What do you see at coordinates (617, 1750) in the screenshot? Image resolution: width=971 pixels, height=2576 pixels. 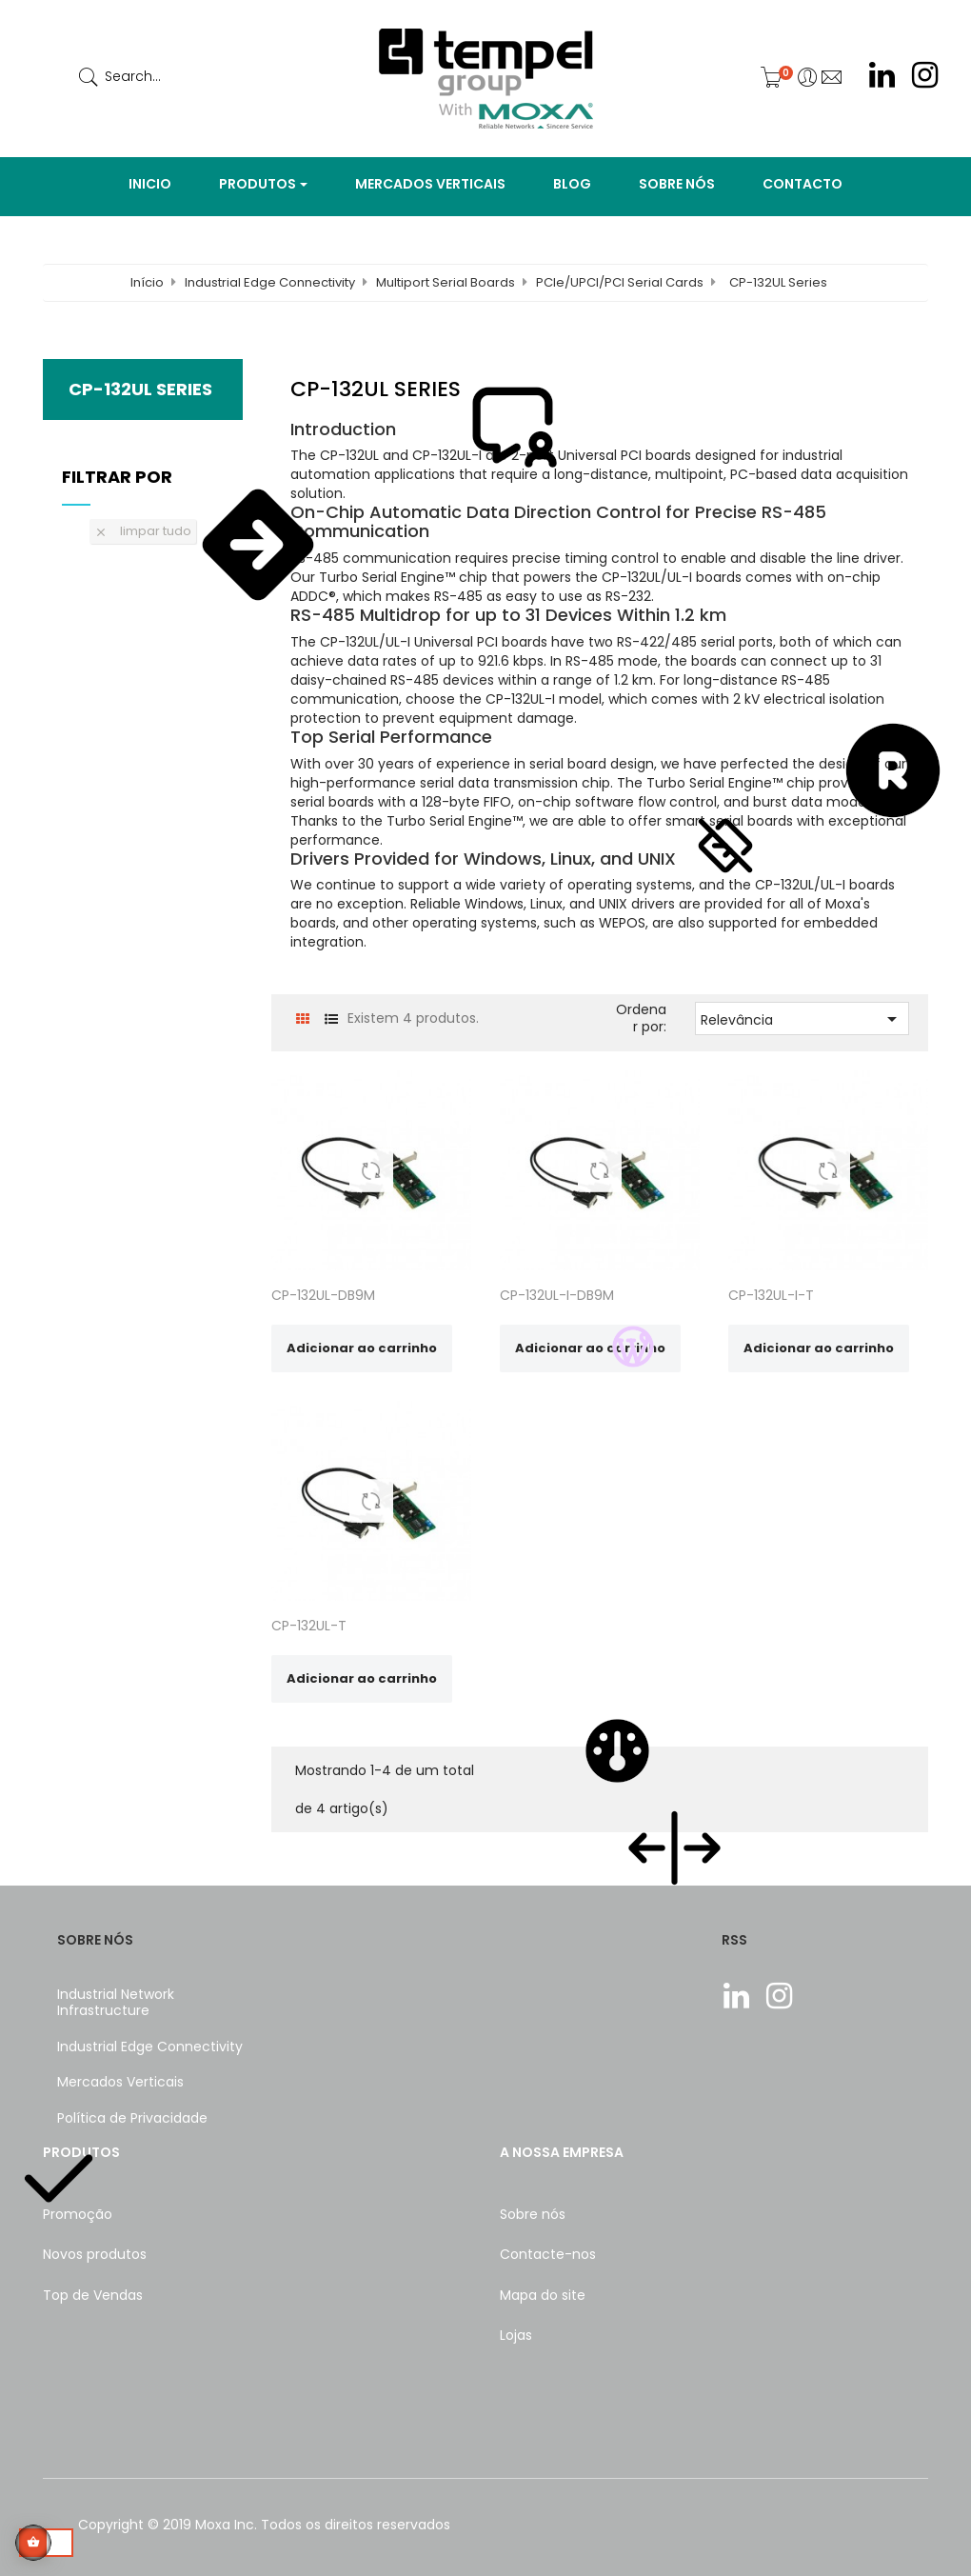 I see `view current performance or speed level` at bounding box center [617, 1750].